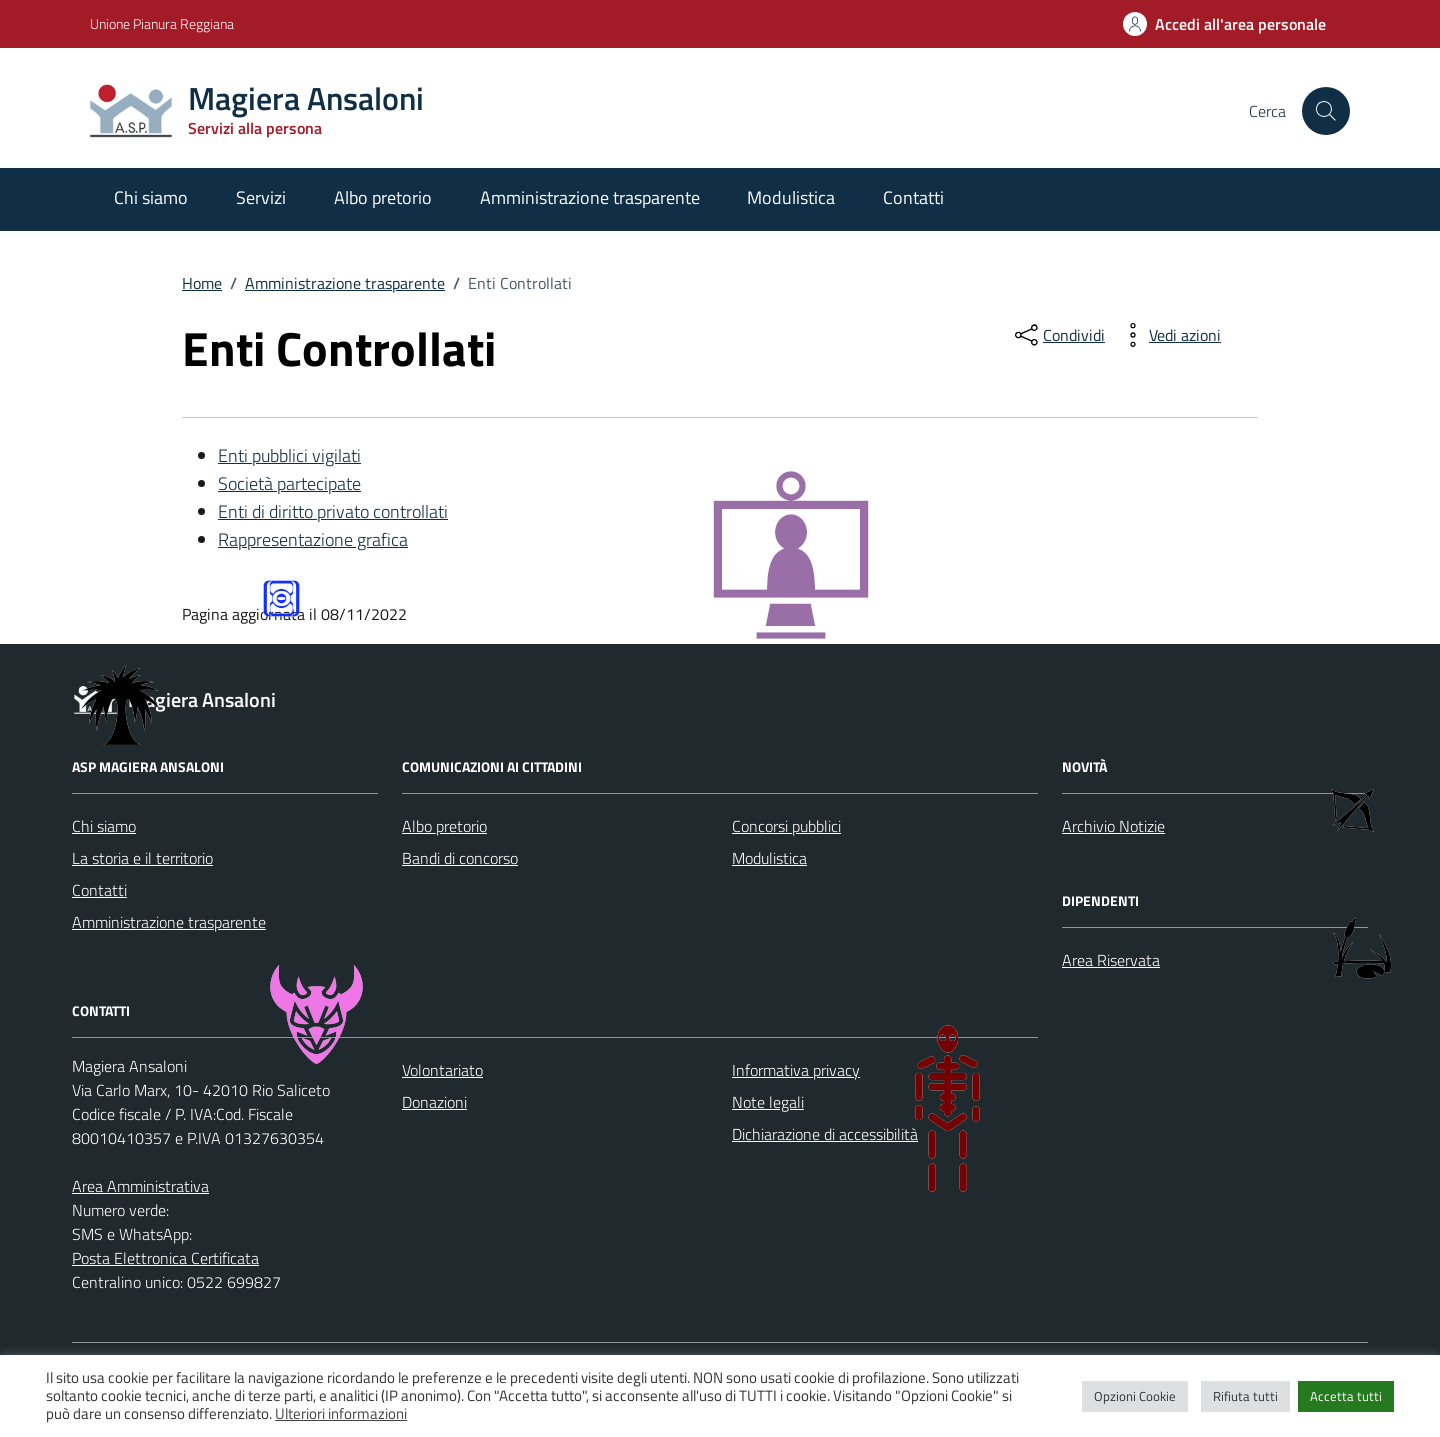  What do you see at coordinates (121, 705) in the screenshot?
I see `indicates a fountain or water feature location` at bounding box center [121, 705].